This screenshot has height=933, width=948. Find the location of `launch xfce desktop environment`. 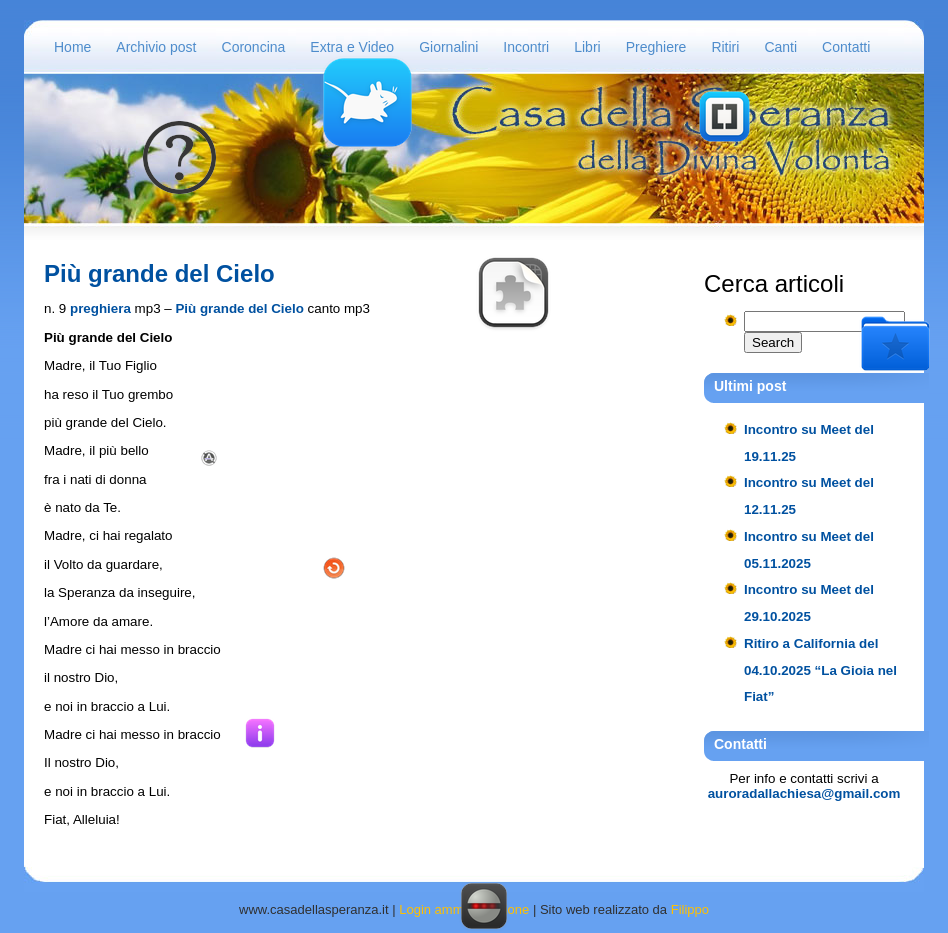

launch xfce desktop environment is located at coordinates (367, 102).